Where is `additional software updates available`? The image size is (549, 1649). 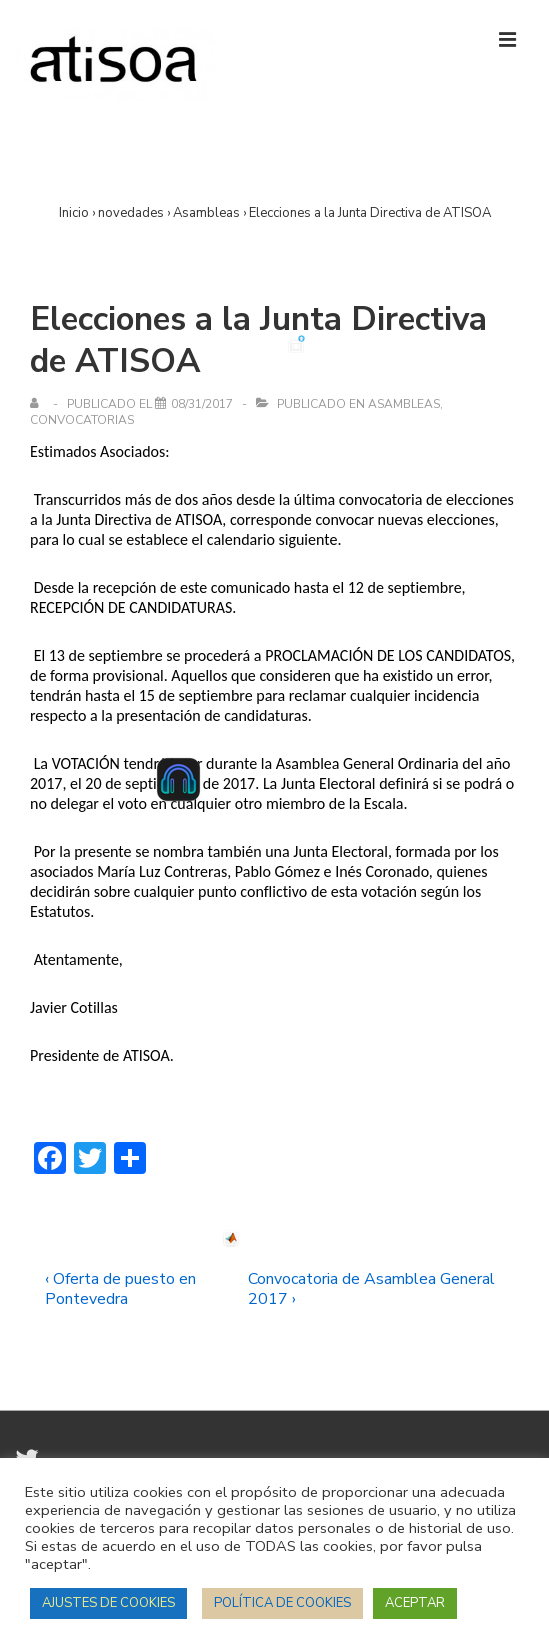 additional software updates available is located at coordinates (296, 344).